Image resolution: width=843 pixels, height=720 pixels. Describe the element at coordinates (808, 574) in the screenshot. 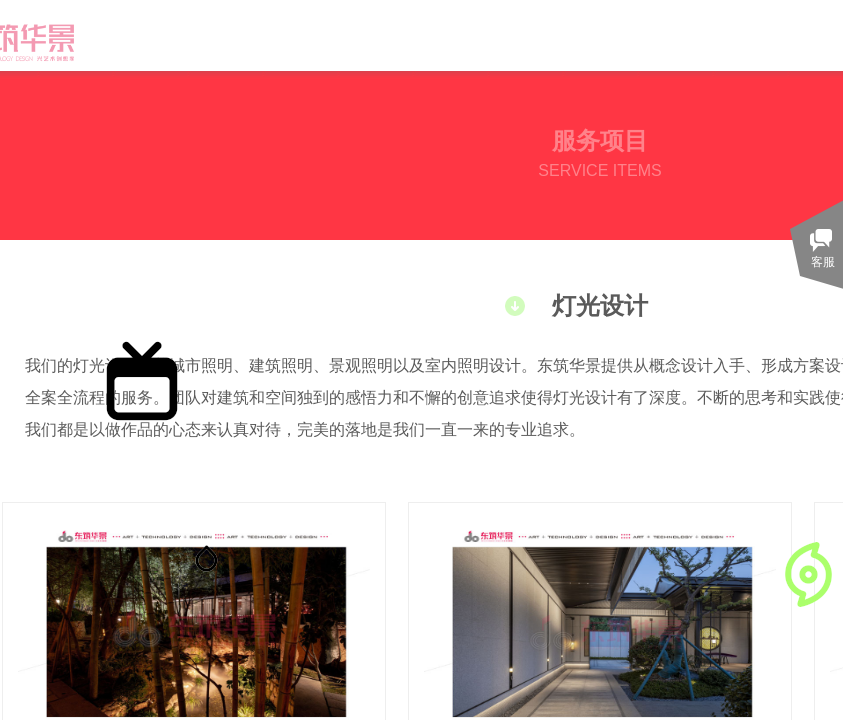

I see `indicates severe weather alert or hurricane warning` at that location.